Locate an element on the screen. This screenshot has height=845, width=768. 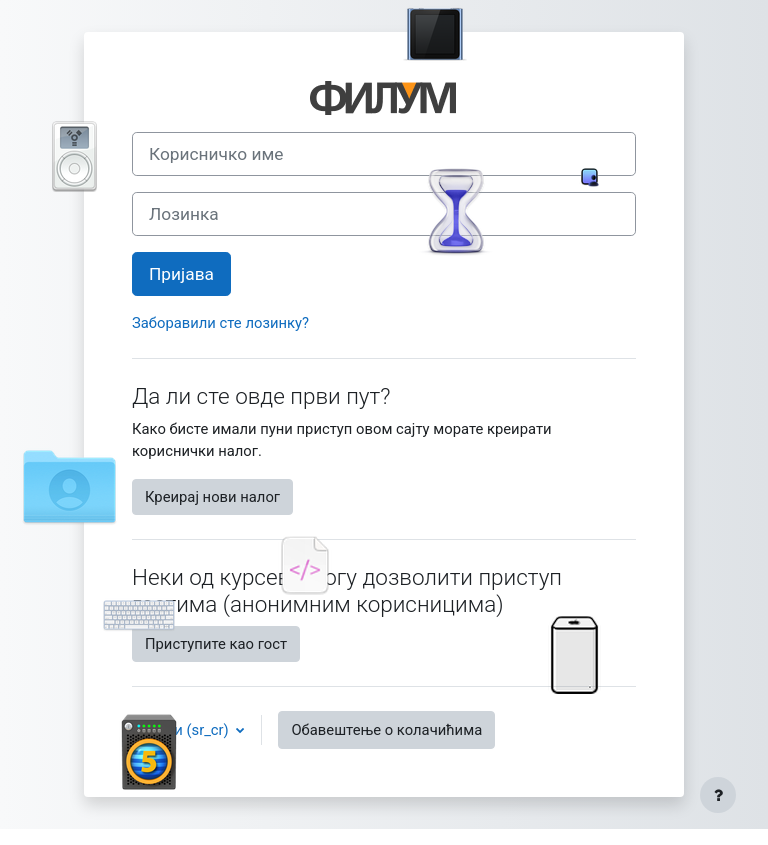
indicates a connected iPod device is located at coordinates (74, 156).